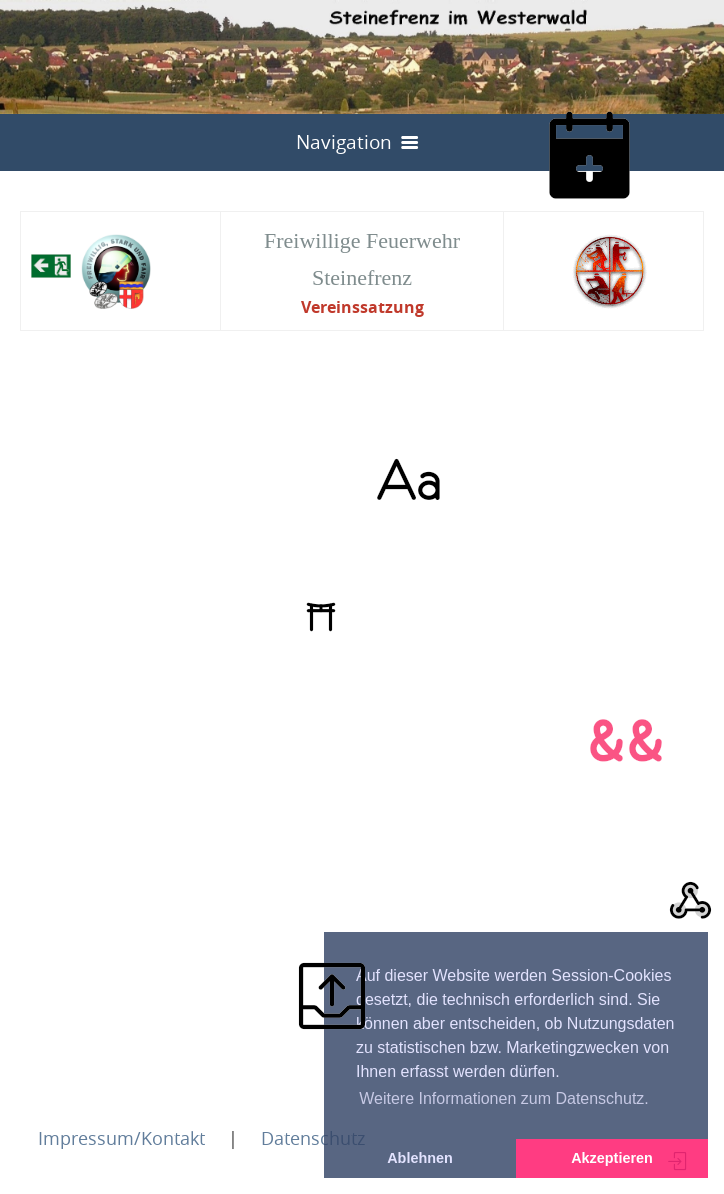  Describe the element at coordinates (690, 902) in the screenshot. I see `configure webhook integrations` at that location.